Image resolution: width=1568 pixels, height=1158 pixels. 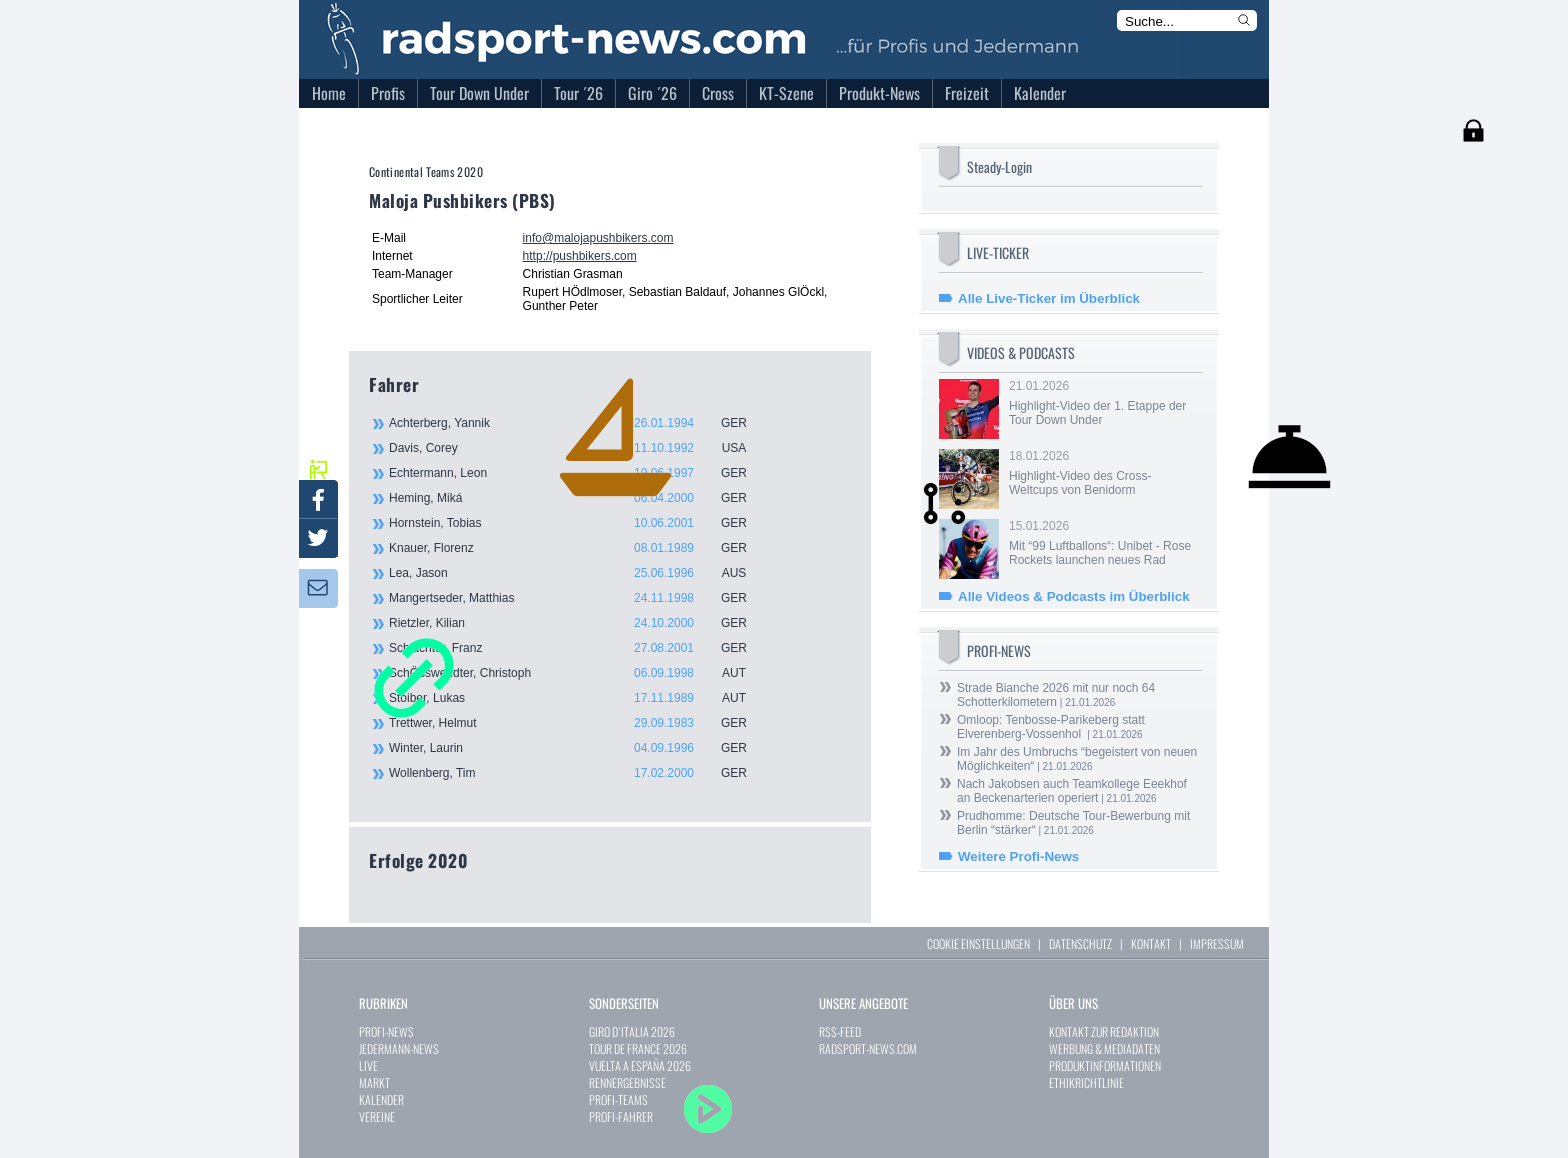 I want to click on indicates a locked or secured item, so click(x=1473, y=130).